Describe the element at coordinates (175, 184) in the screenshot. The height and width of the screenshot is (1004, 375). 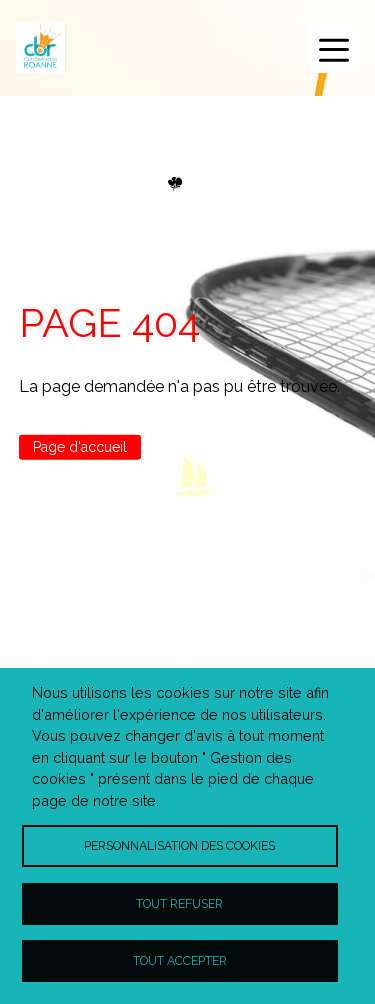
I see `indicates cotton or natural fiber material` at that location.